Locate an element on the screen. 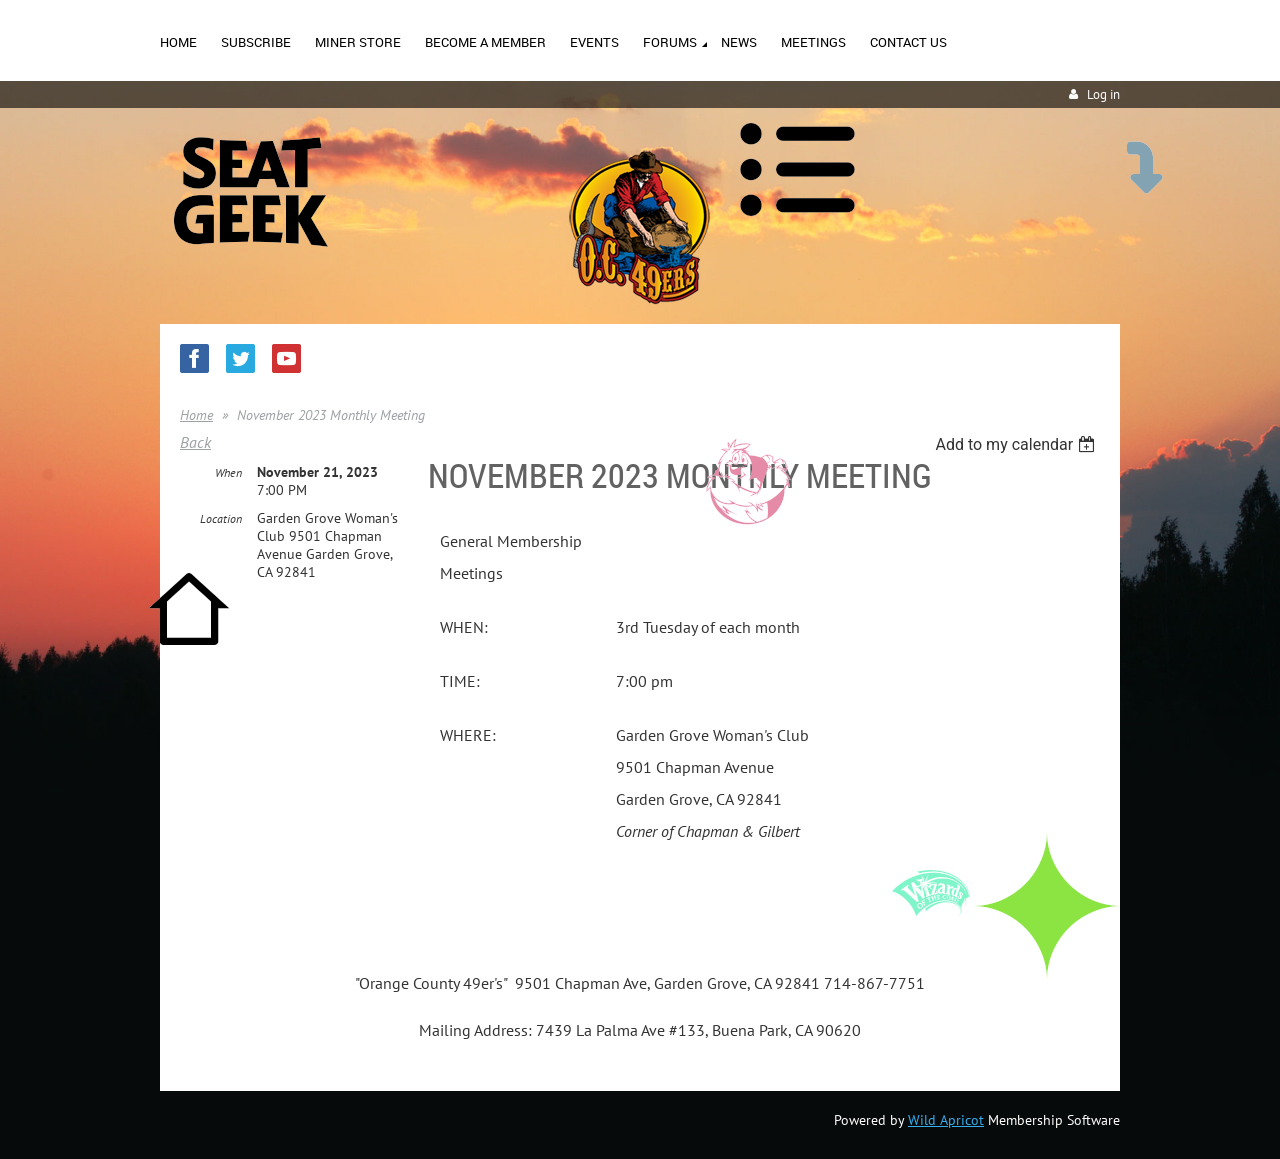 This screenshot has height=1159, width=1280. open Google Gemini AI assistant is located at coordinates (1047, 906).